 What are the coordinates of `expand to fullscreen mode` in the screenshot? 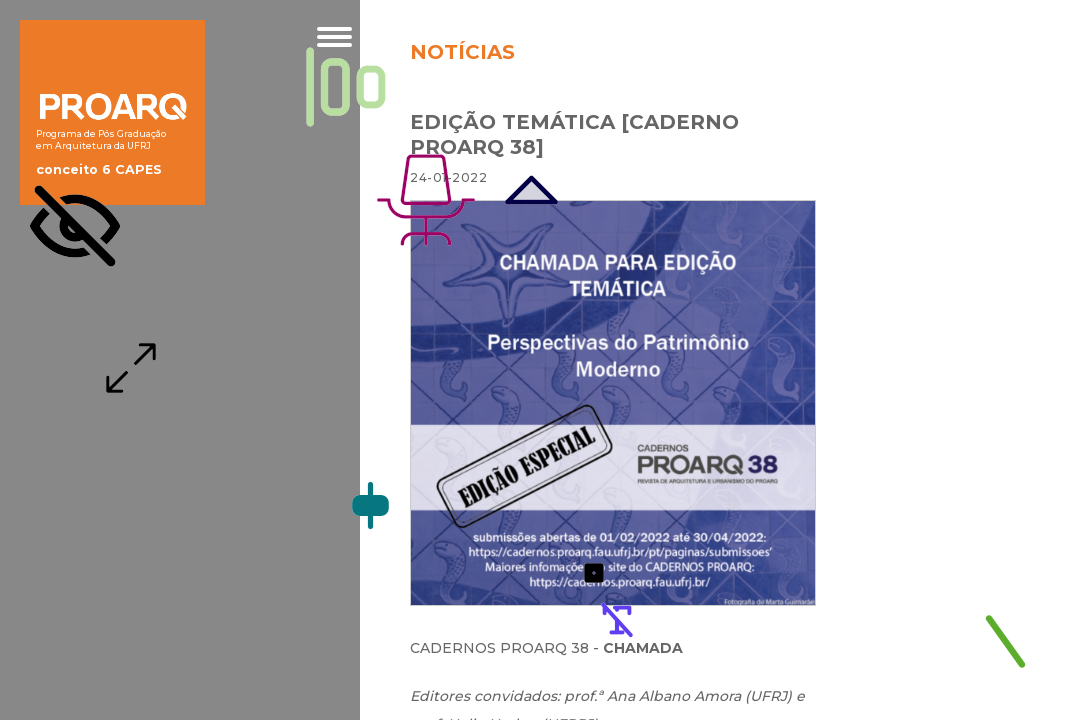 It's located at (131, 368).